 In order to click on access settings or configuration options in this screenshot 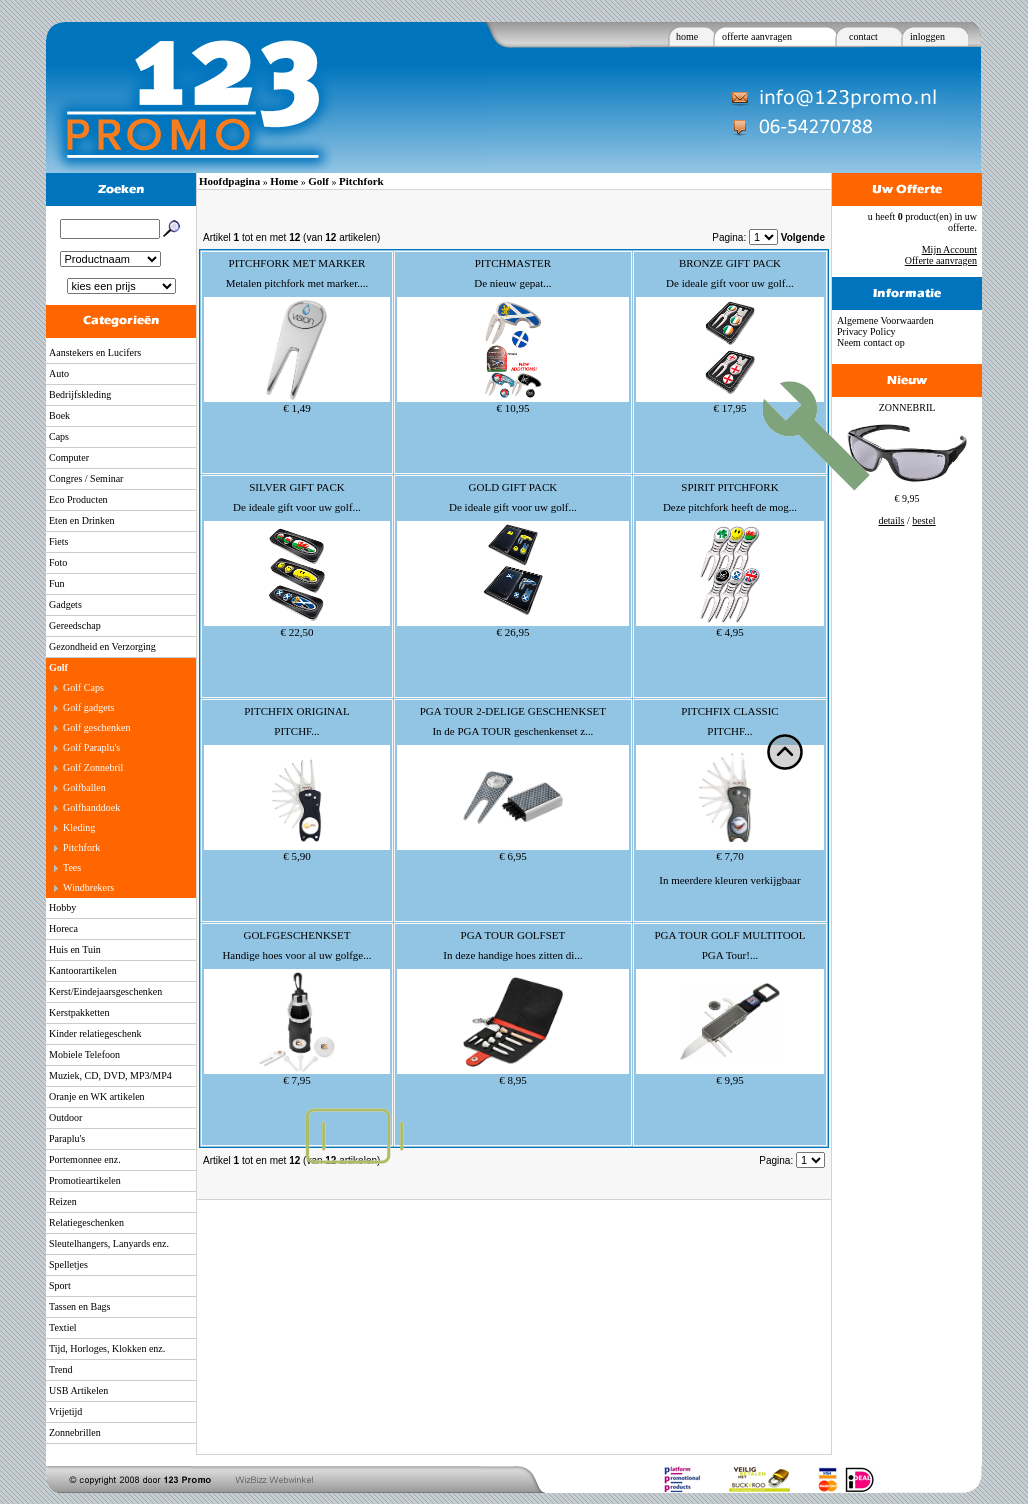, I will do `click(818, 436)`.